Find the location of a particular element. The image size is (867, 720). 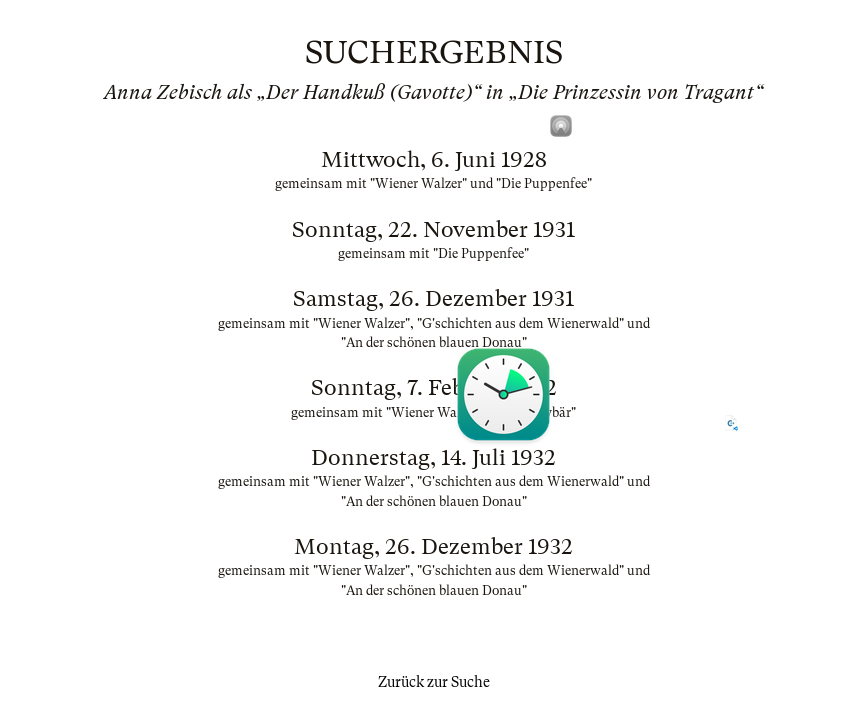

open a C++ source file in Visual Studio Code is located at coordinates (731, 423).